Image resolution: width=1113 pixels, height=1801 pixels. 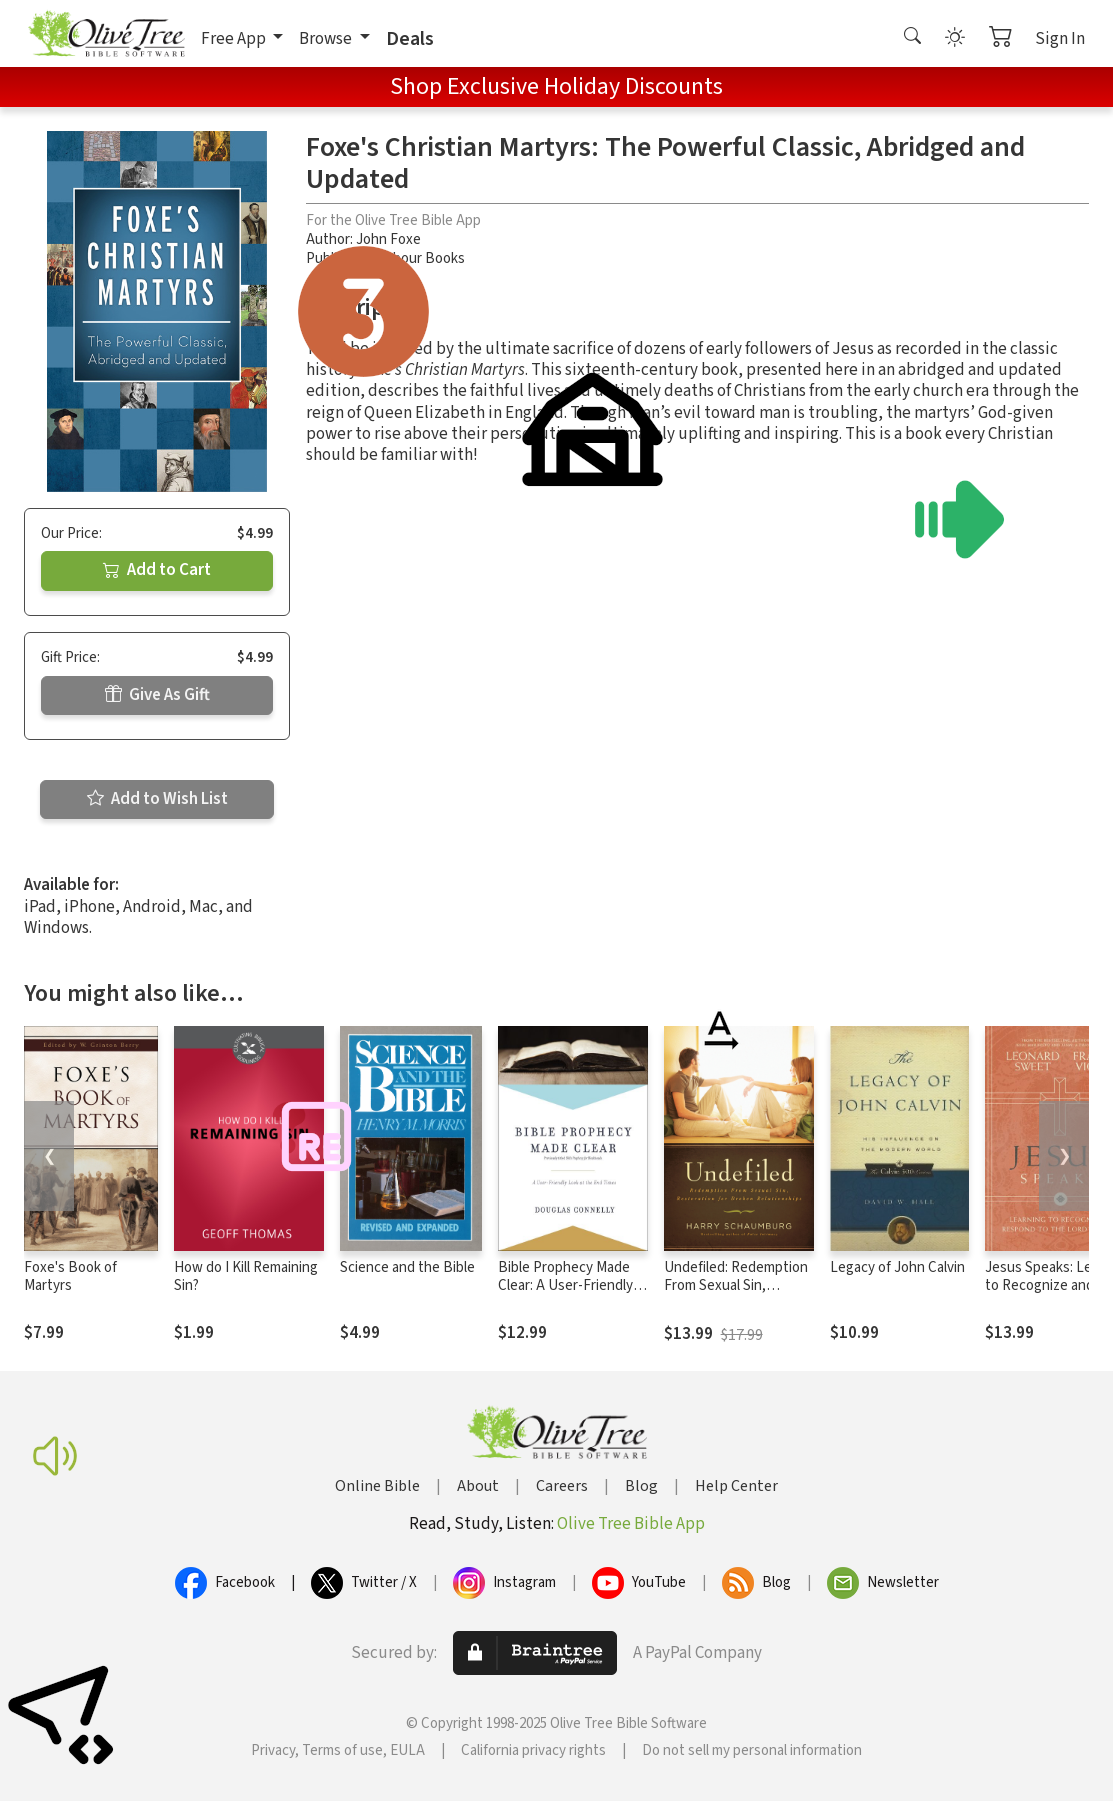 What do you see at coordinates (719, 1030) in the screenshot?
I see `set text to horizontal orientation` at bounding box center [719, 1030].